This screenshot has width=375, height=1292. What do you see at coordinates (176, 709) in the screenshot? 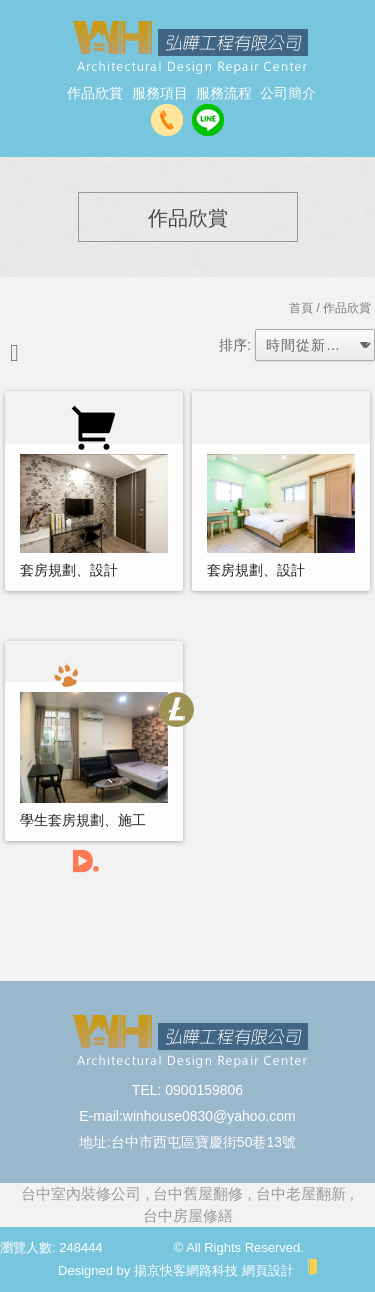
I see `litecoin cryptocurrency logo` at bounding box center [176, 709].